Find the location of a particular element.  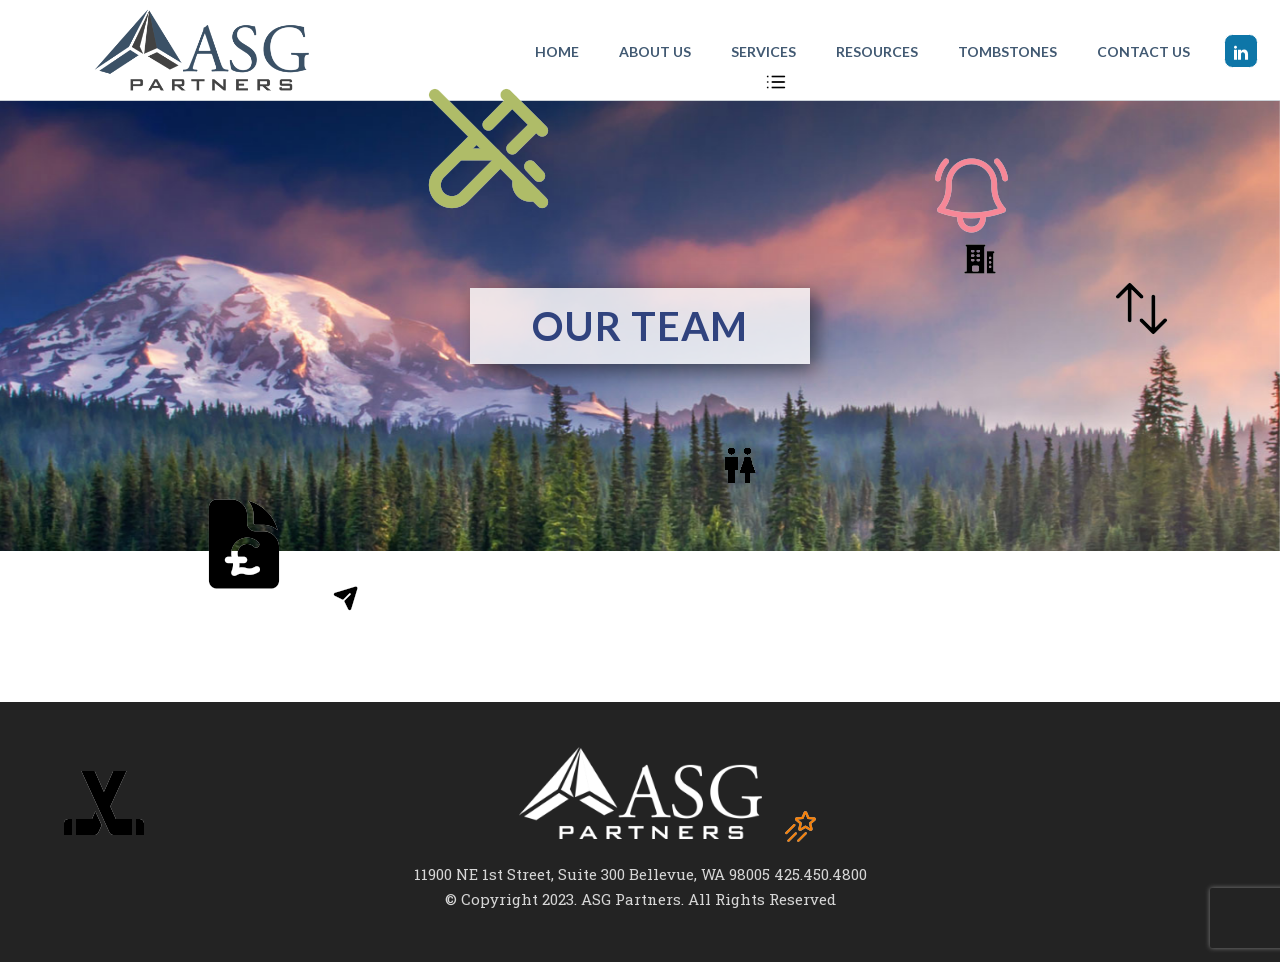

indicates restroom or bathroom facilities is located at coordinates (739, 465).